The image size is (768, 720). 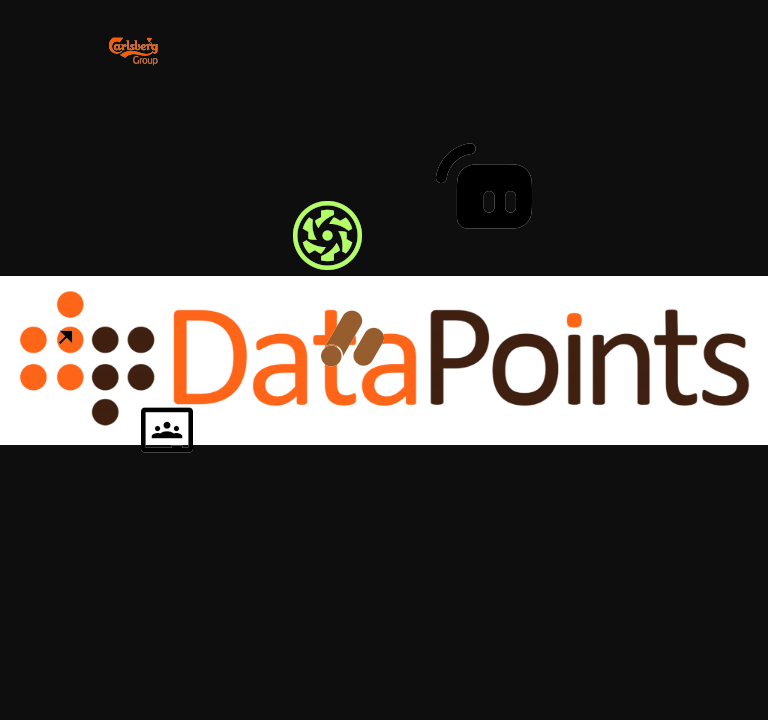 What do you see at coordinates (327, 235) in the screenshot?
I see `quasar framework logo` at bounding box center [327, 235].